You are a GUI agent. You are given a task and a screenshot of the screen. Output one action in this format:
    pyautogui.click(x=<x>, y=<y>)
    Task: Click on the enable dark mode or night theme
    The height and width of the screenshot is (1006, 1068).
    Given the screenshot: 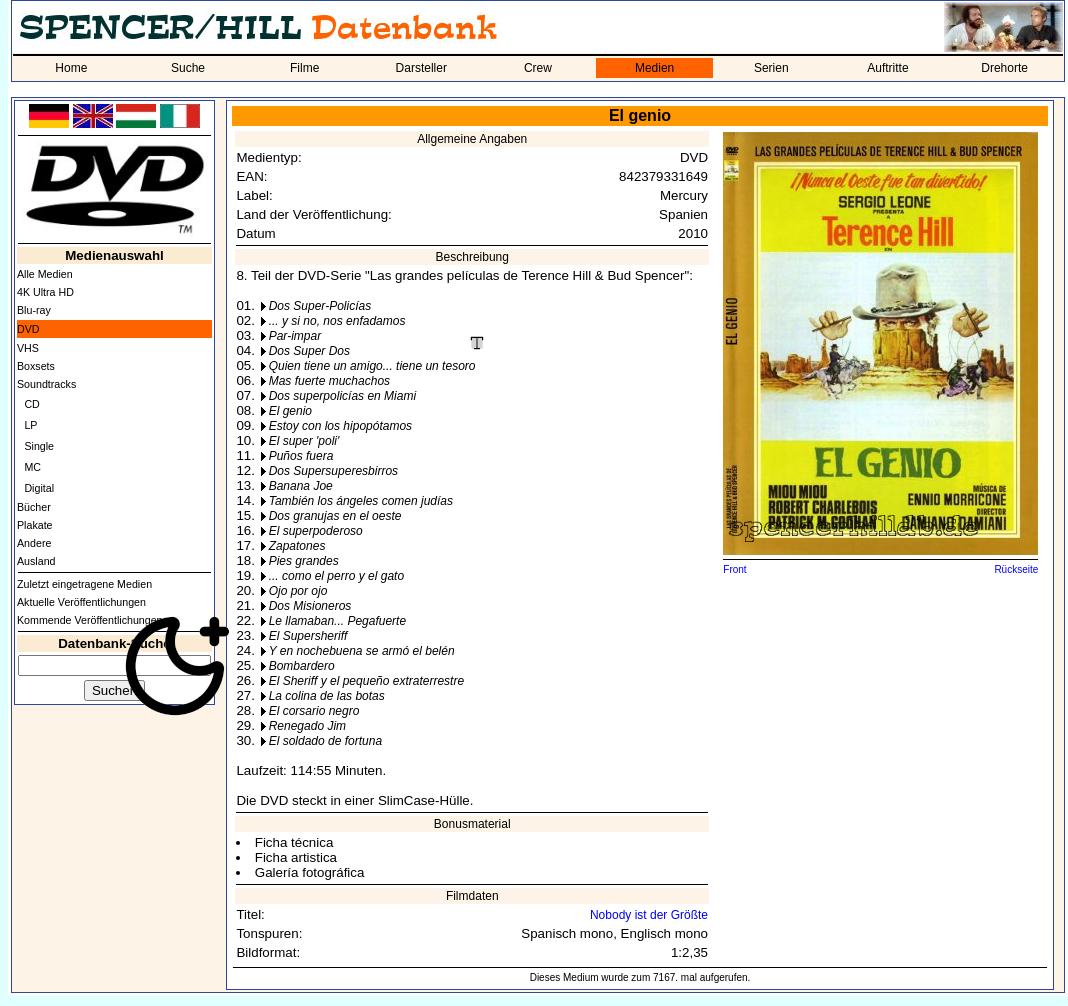 What is the action you would take?
    pyautogui.click(x=175, y=666)
    